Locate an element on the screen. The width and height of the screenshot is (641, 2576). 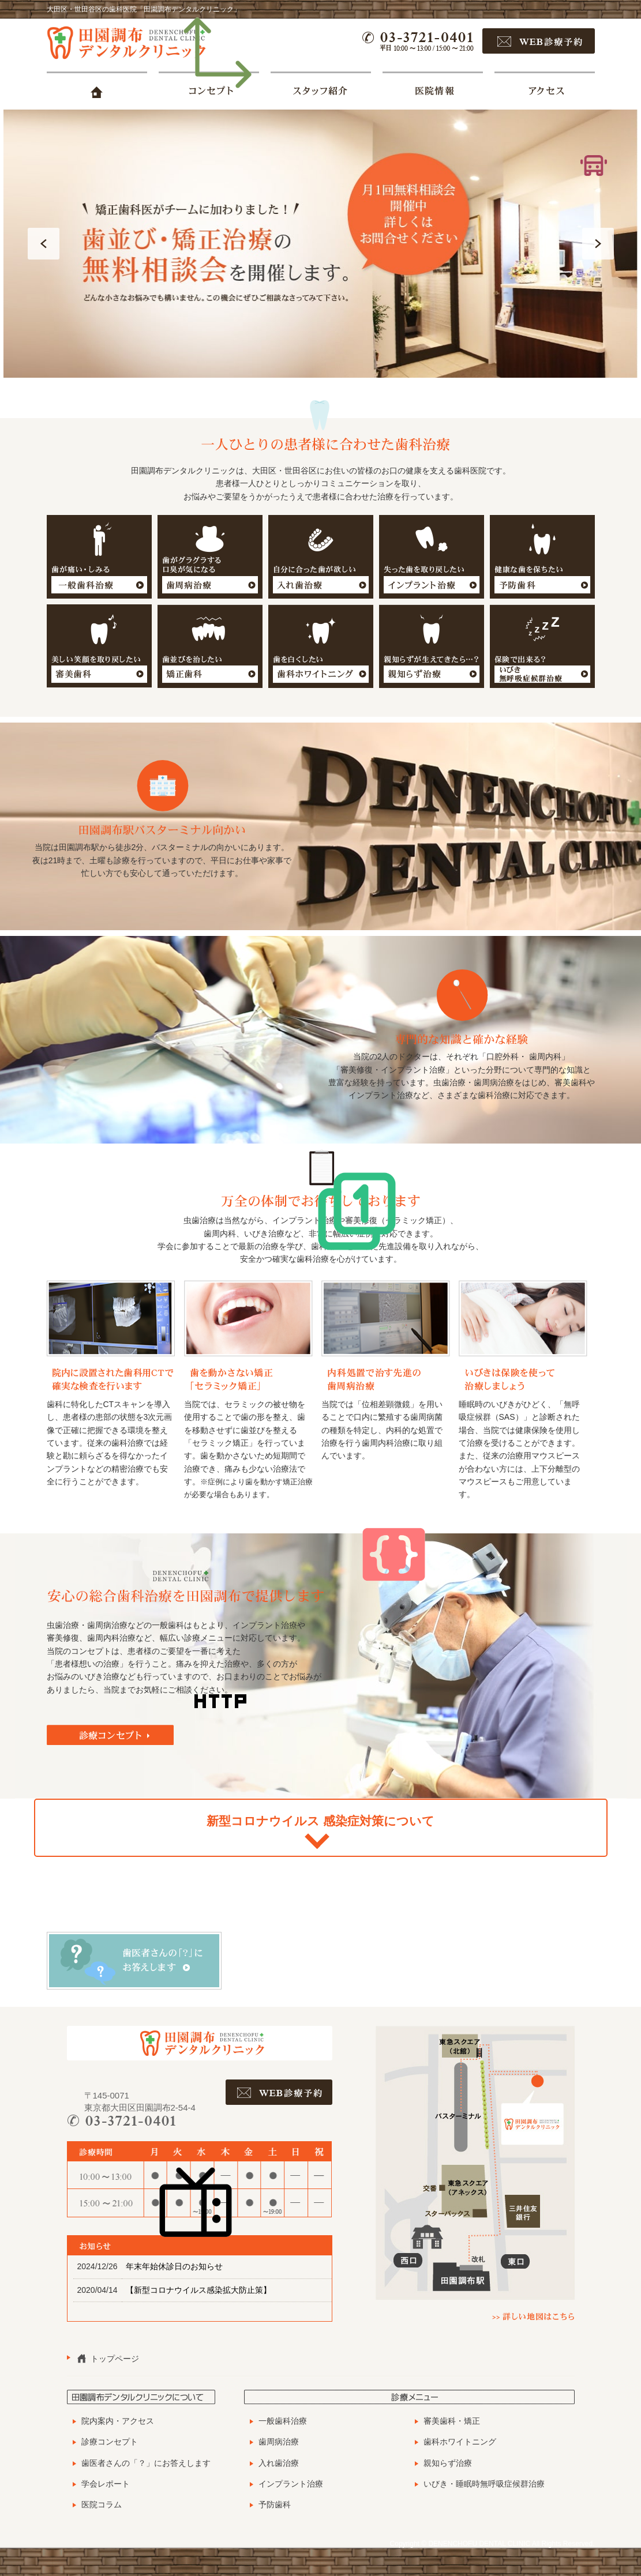
access TV or video streaming content is located at coordinates (196, 2206).